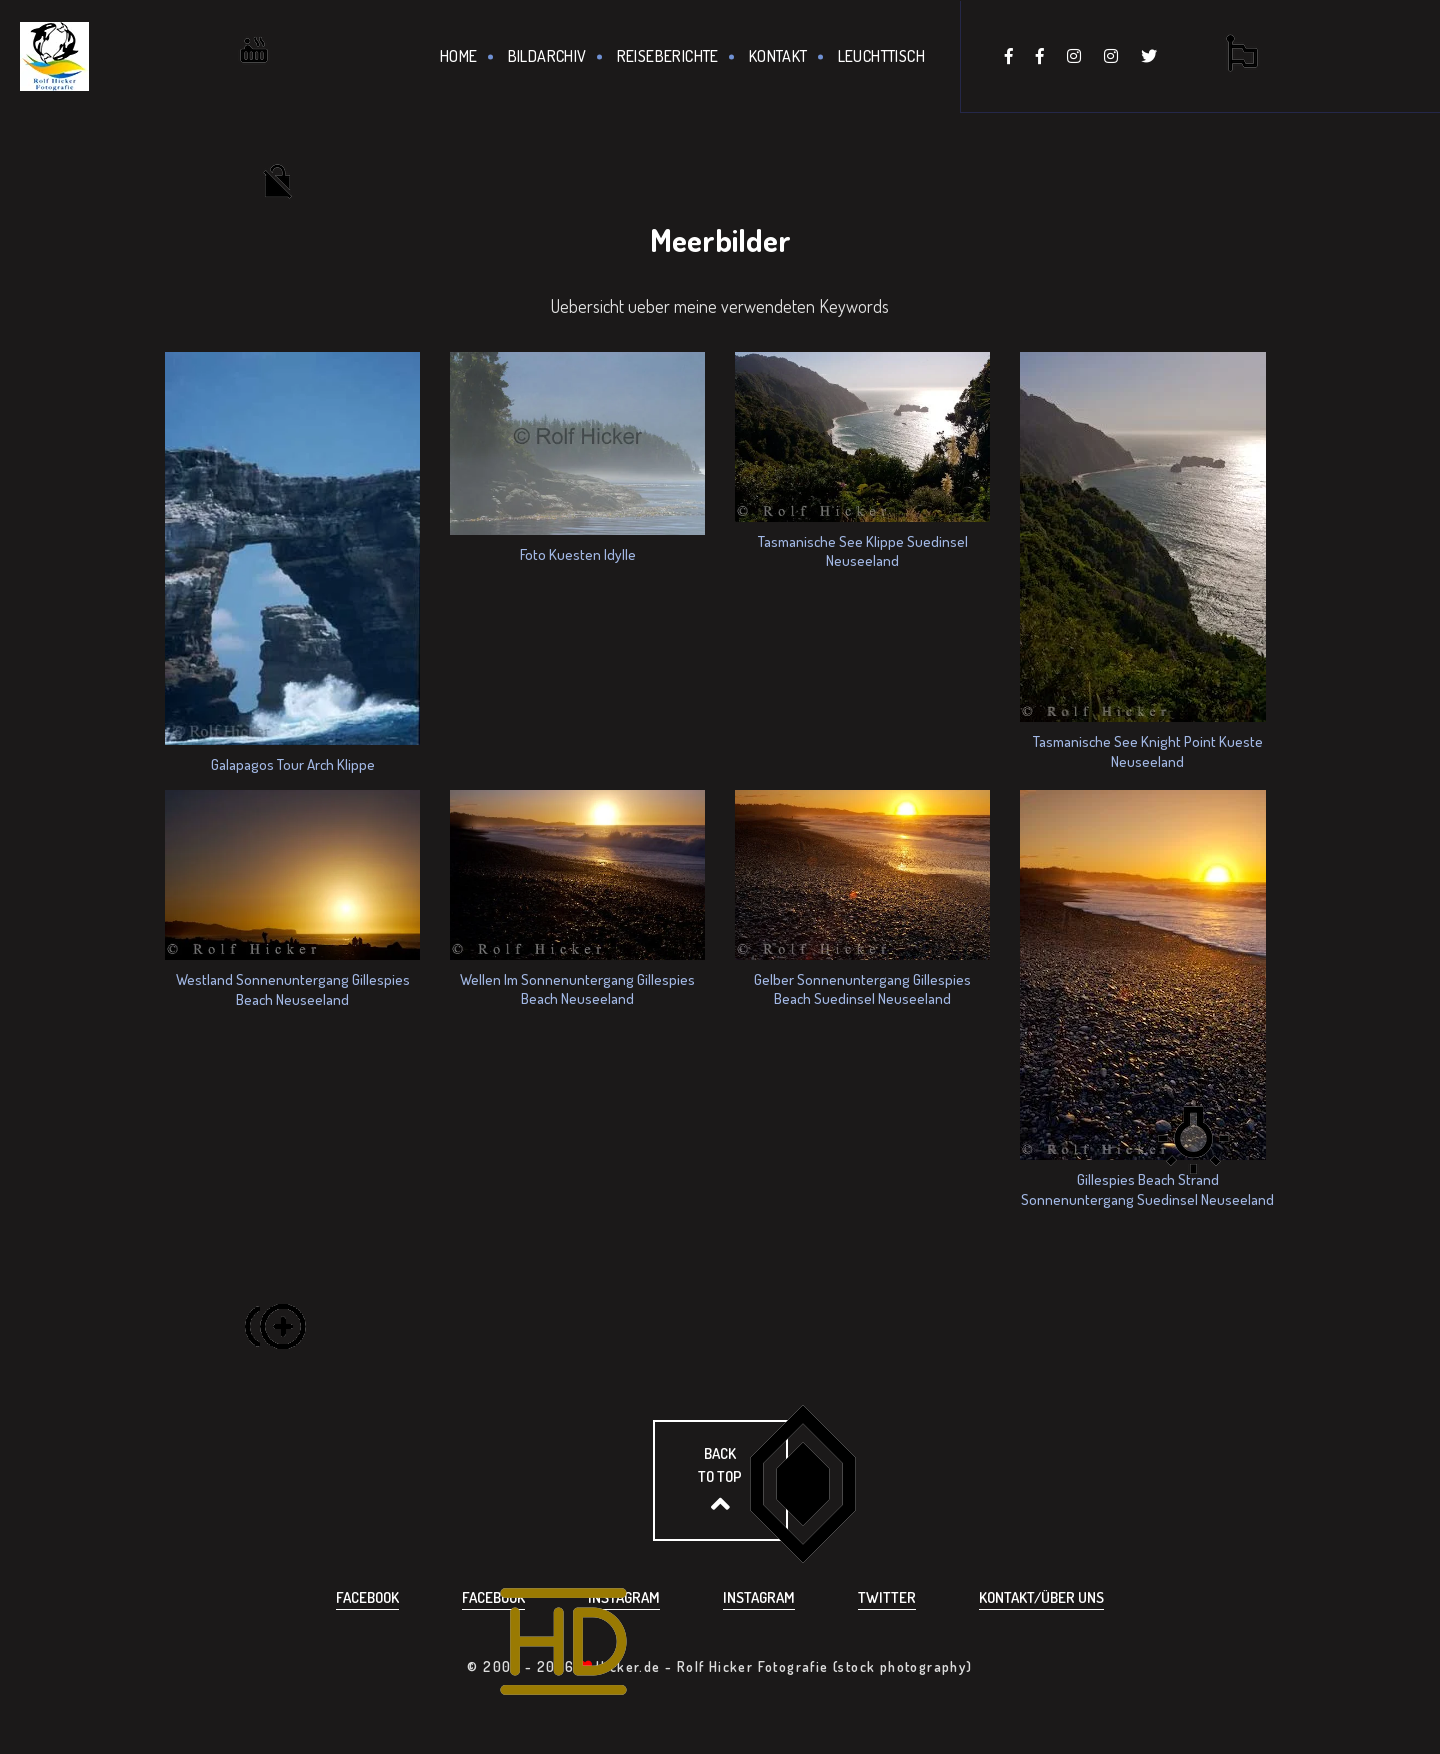  What do you see at coordinates (275, 1326) in the screenshot?
I see `duplicate or copy a control point` at bounding box center [275, 1326].